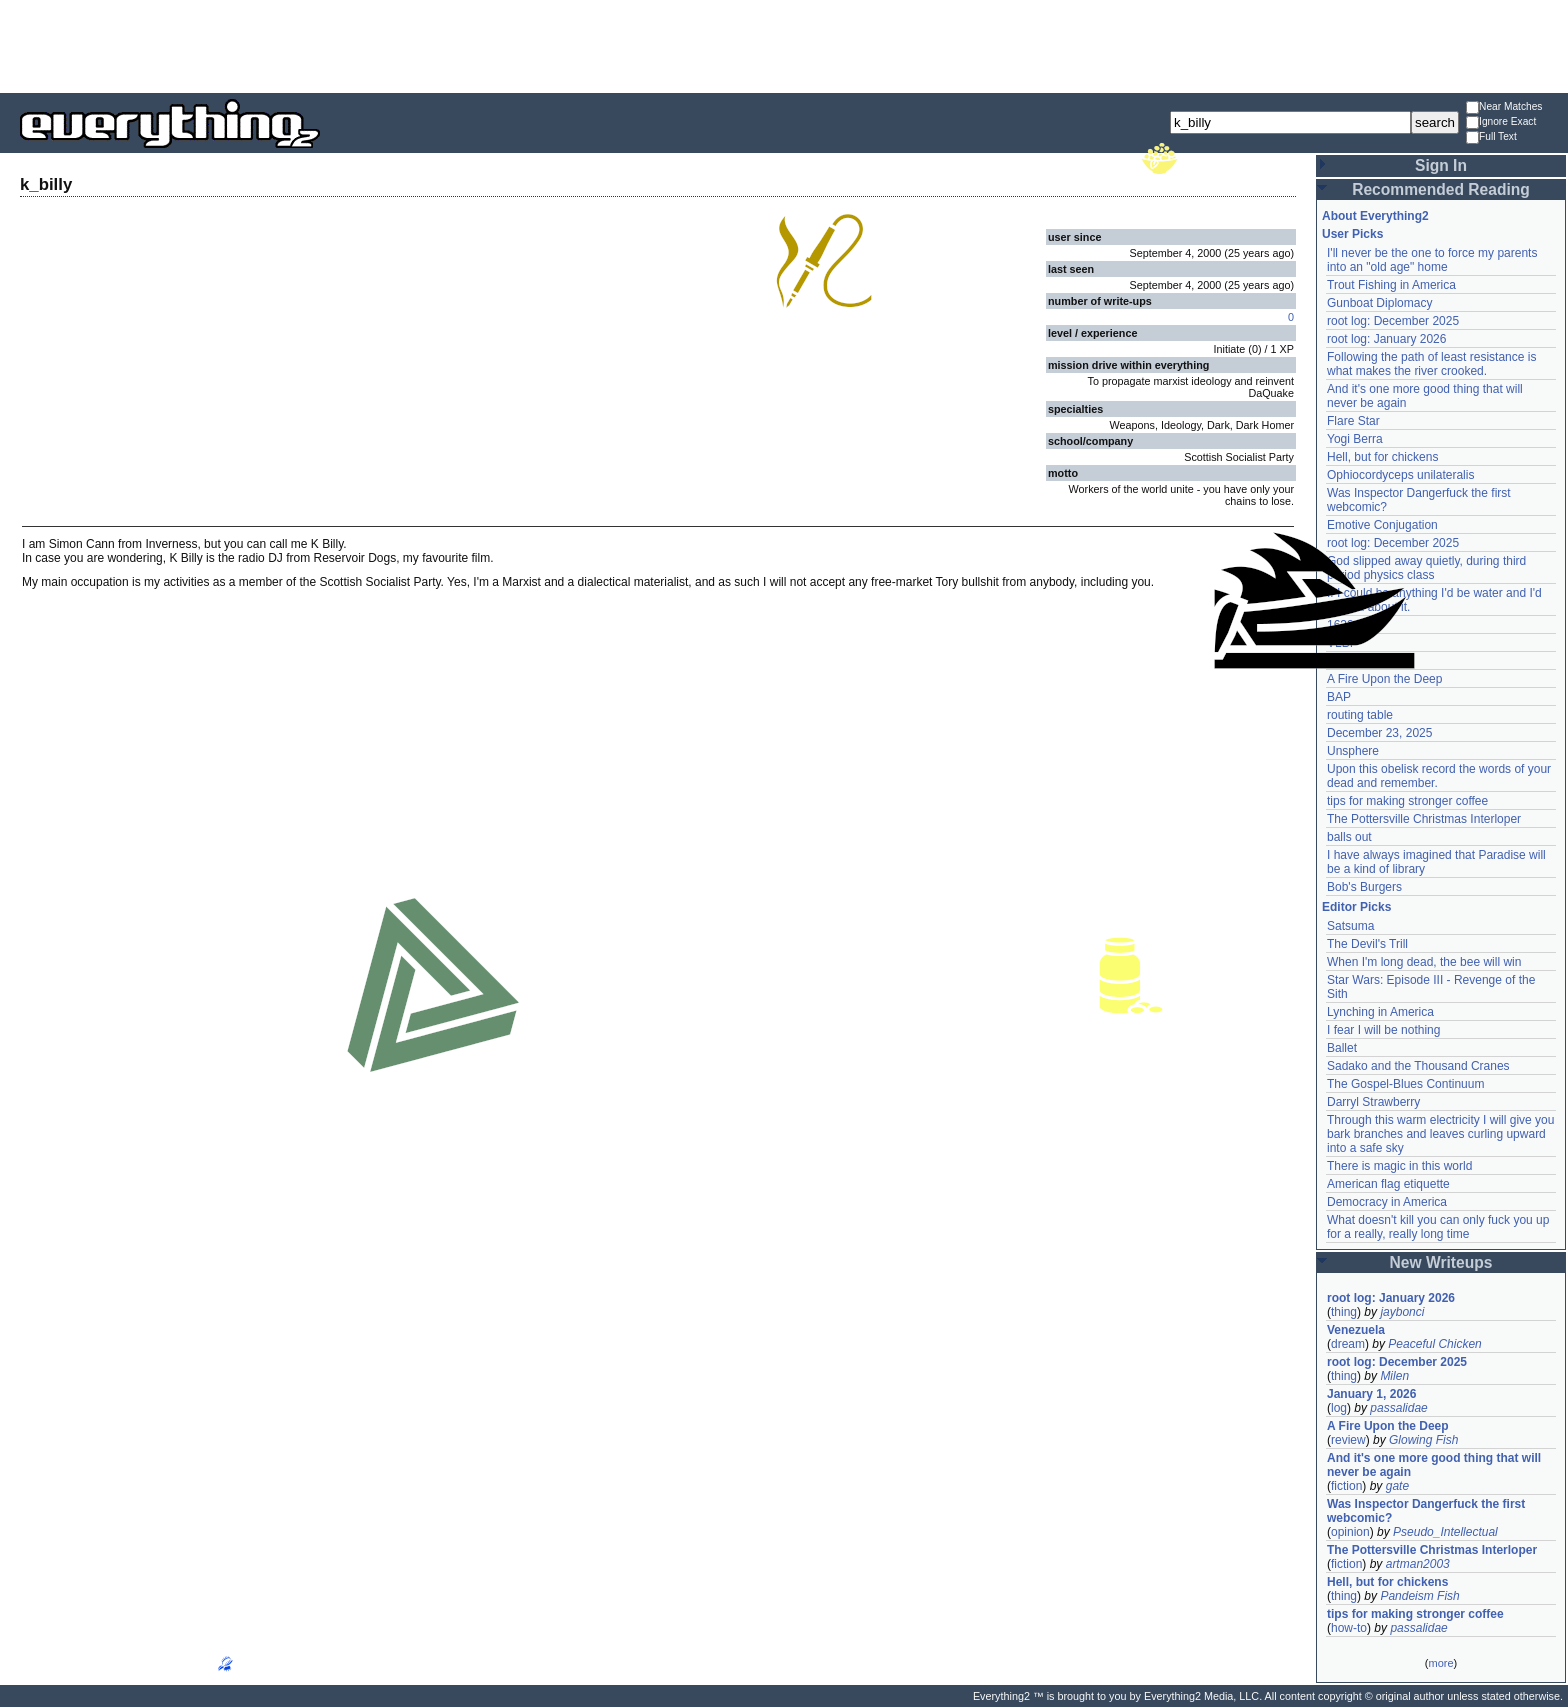  Describe the element at coordinates (1127, 975) in the screenshot. I see `view medication or prescription details` at that location.